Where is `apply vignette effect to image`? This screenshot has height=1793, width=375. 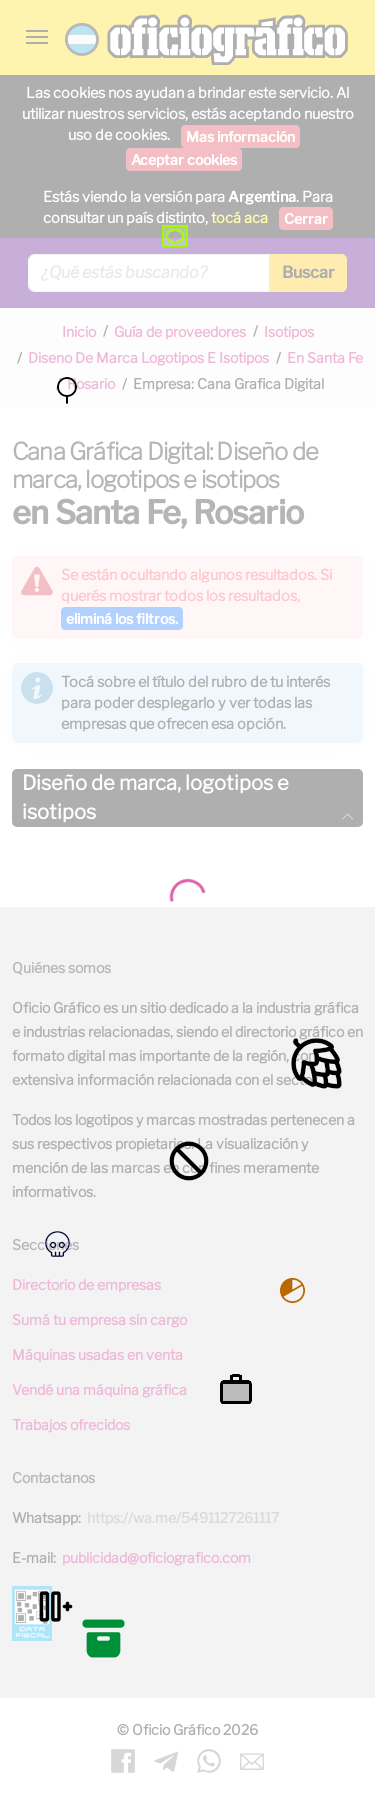 apply vignette effect to image is located at coordinates (175, 236).